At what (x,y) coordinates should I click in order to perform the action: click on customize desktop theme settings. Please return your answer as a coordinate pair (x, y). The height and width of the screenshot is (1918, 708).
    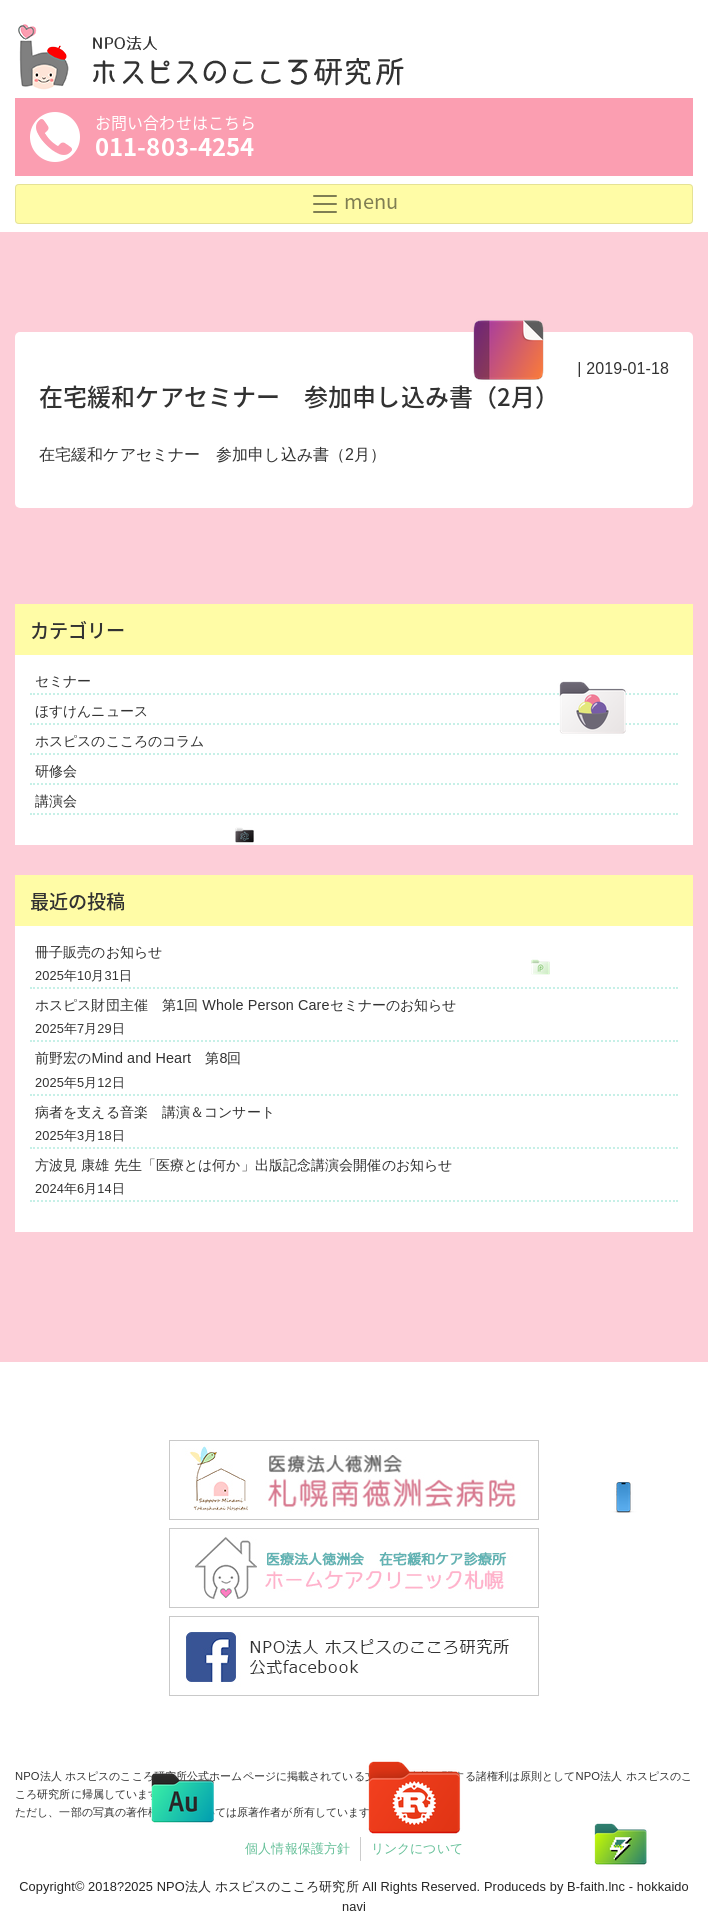
    Looking at the image, I should click on (508, 347).